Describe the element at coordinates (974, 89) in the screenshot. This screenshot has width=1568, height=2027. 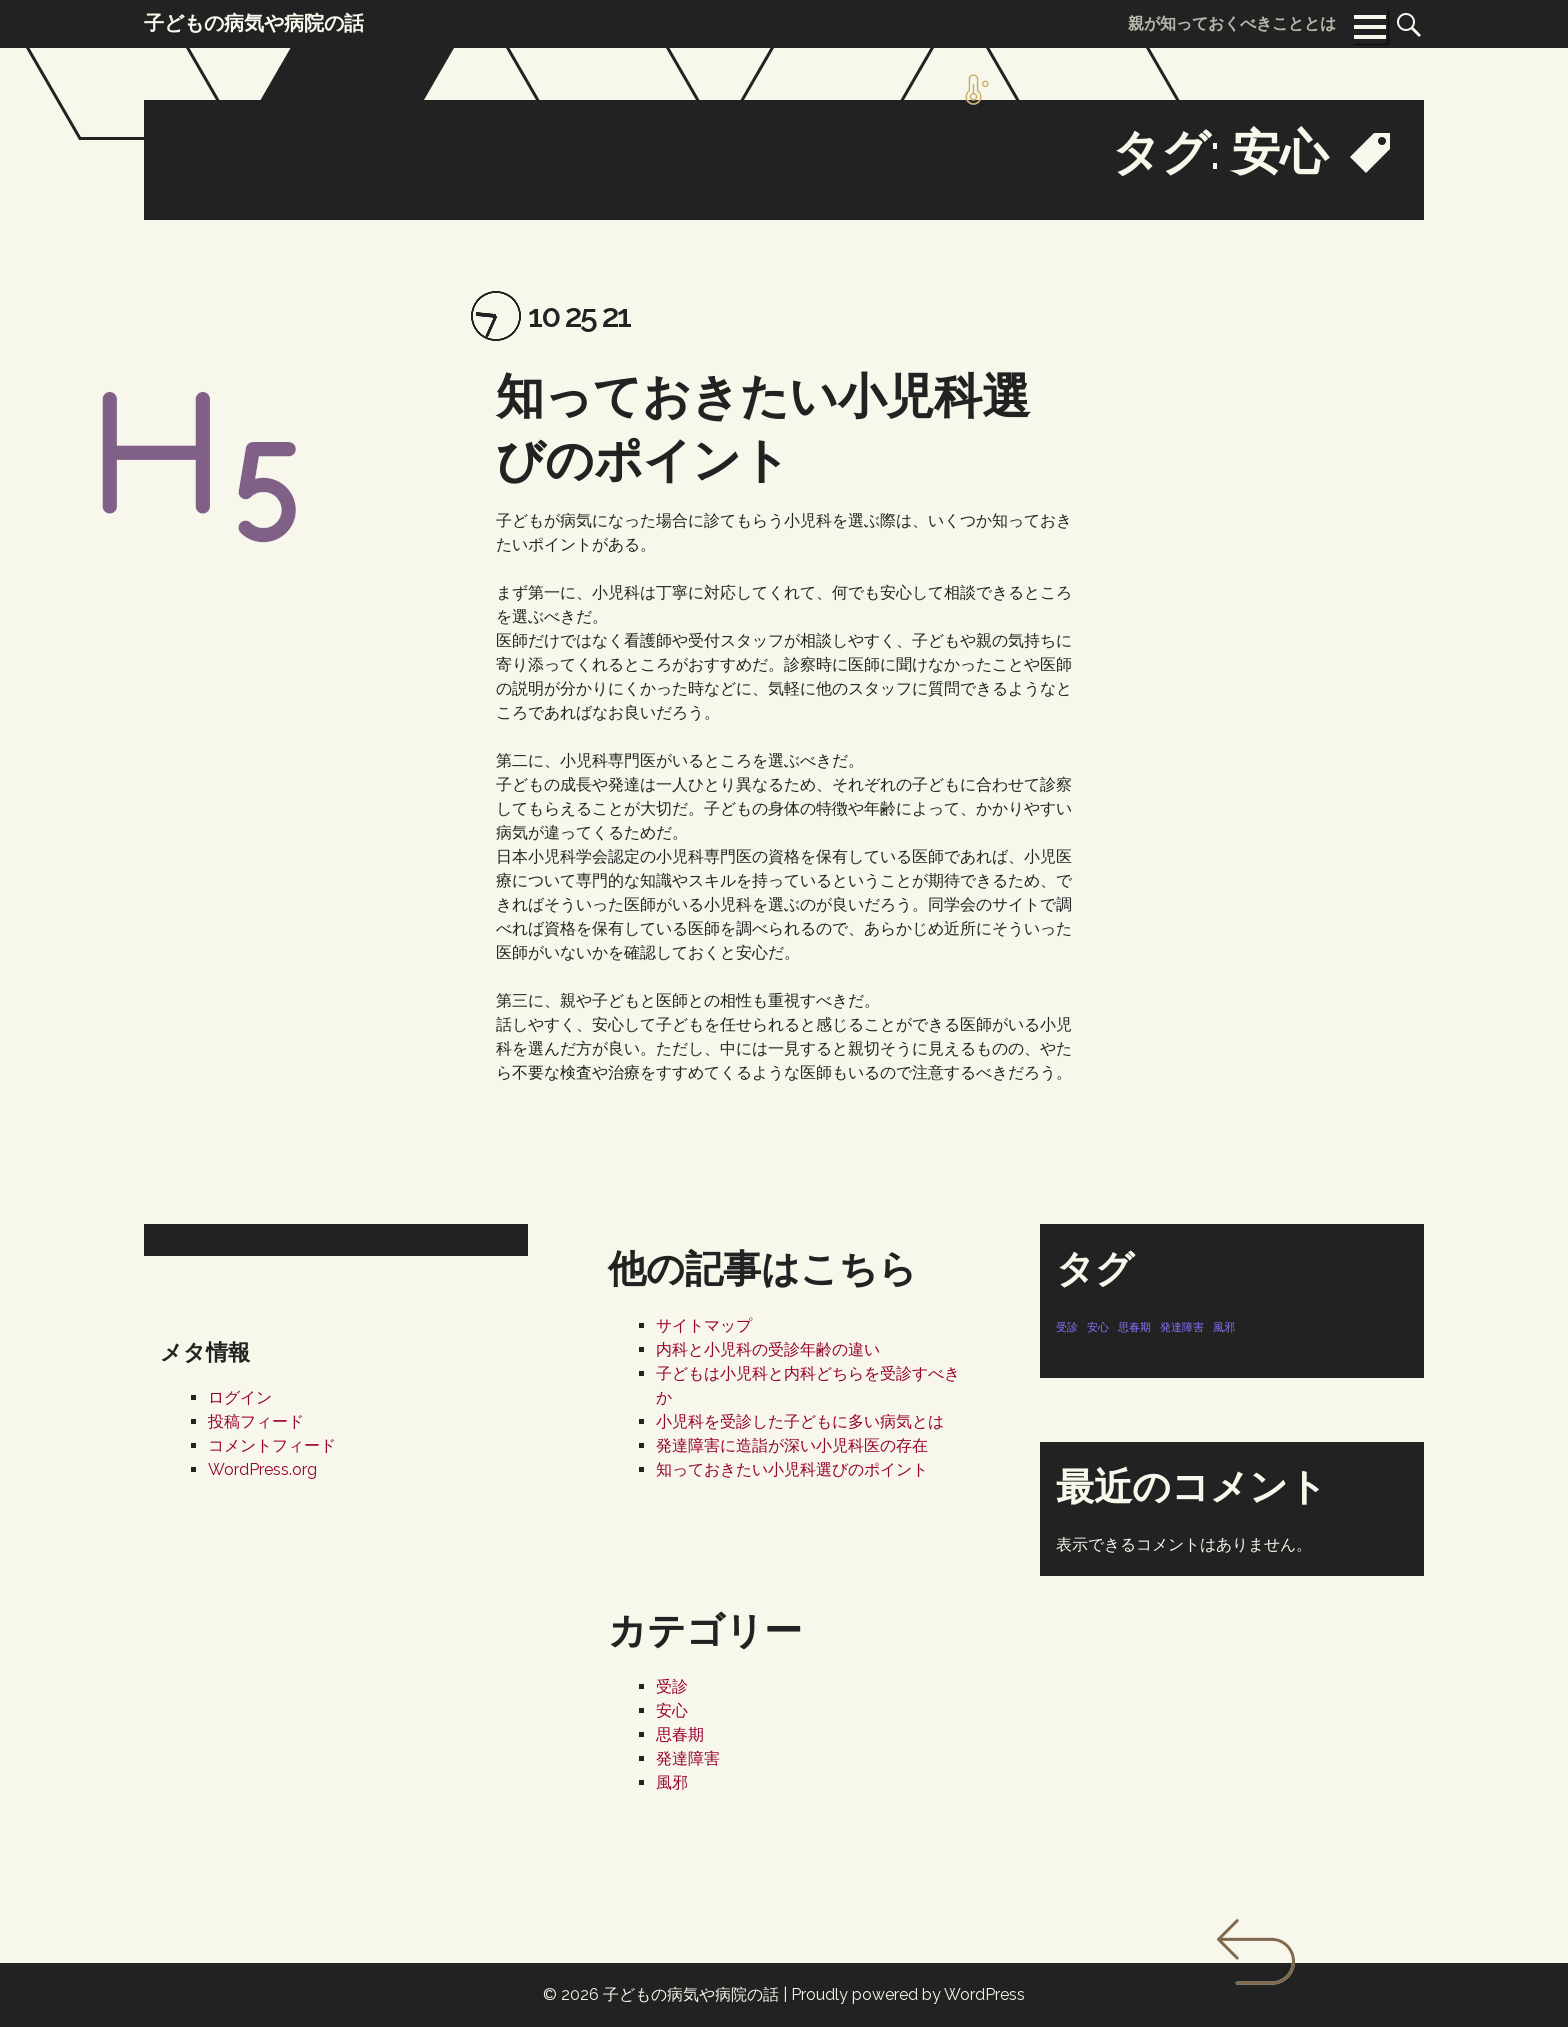
I see `view current temperature` at that location.